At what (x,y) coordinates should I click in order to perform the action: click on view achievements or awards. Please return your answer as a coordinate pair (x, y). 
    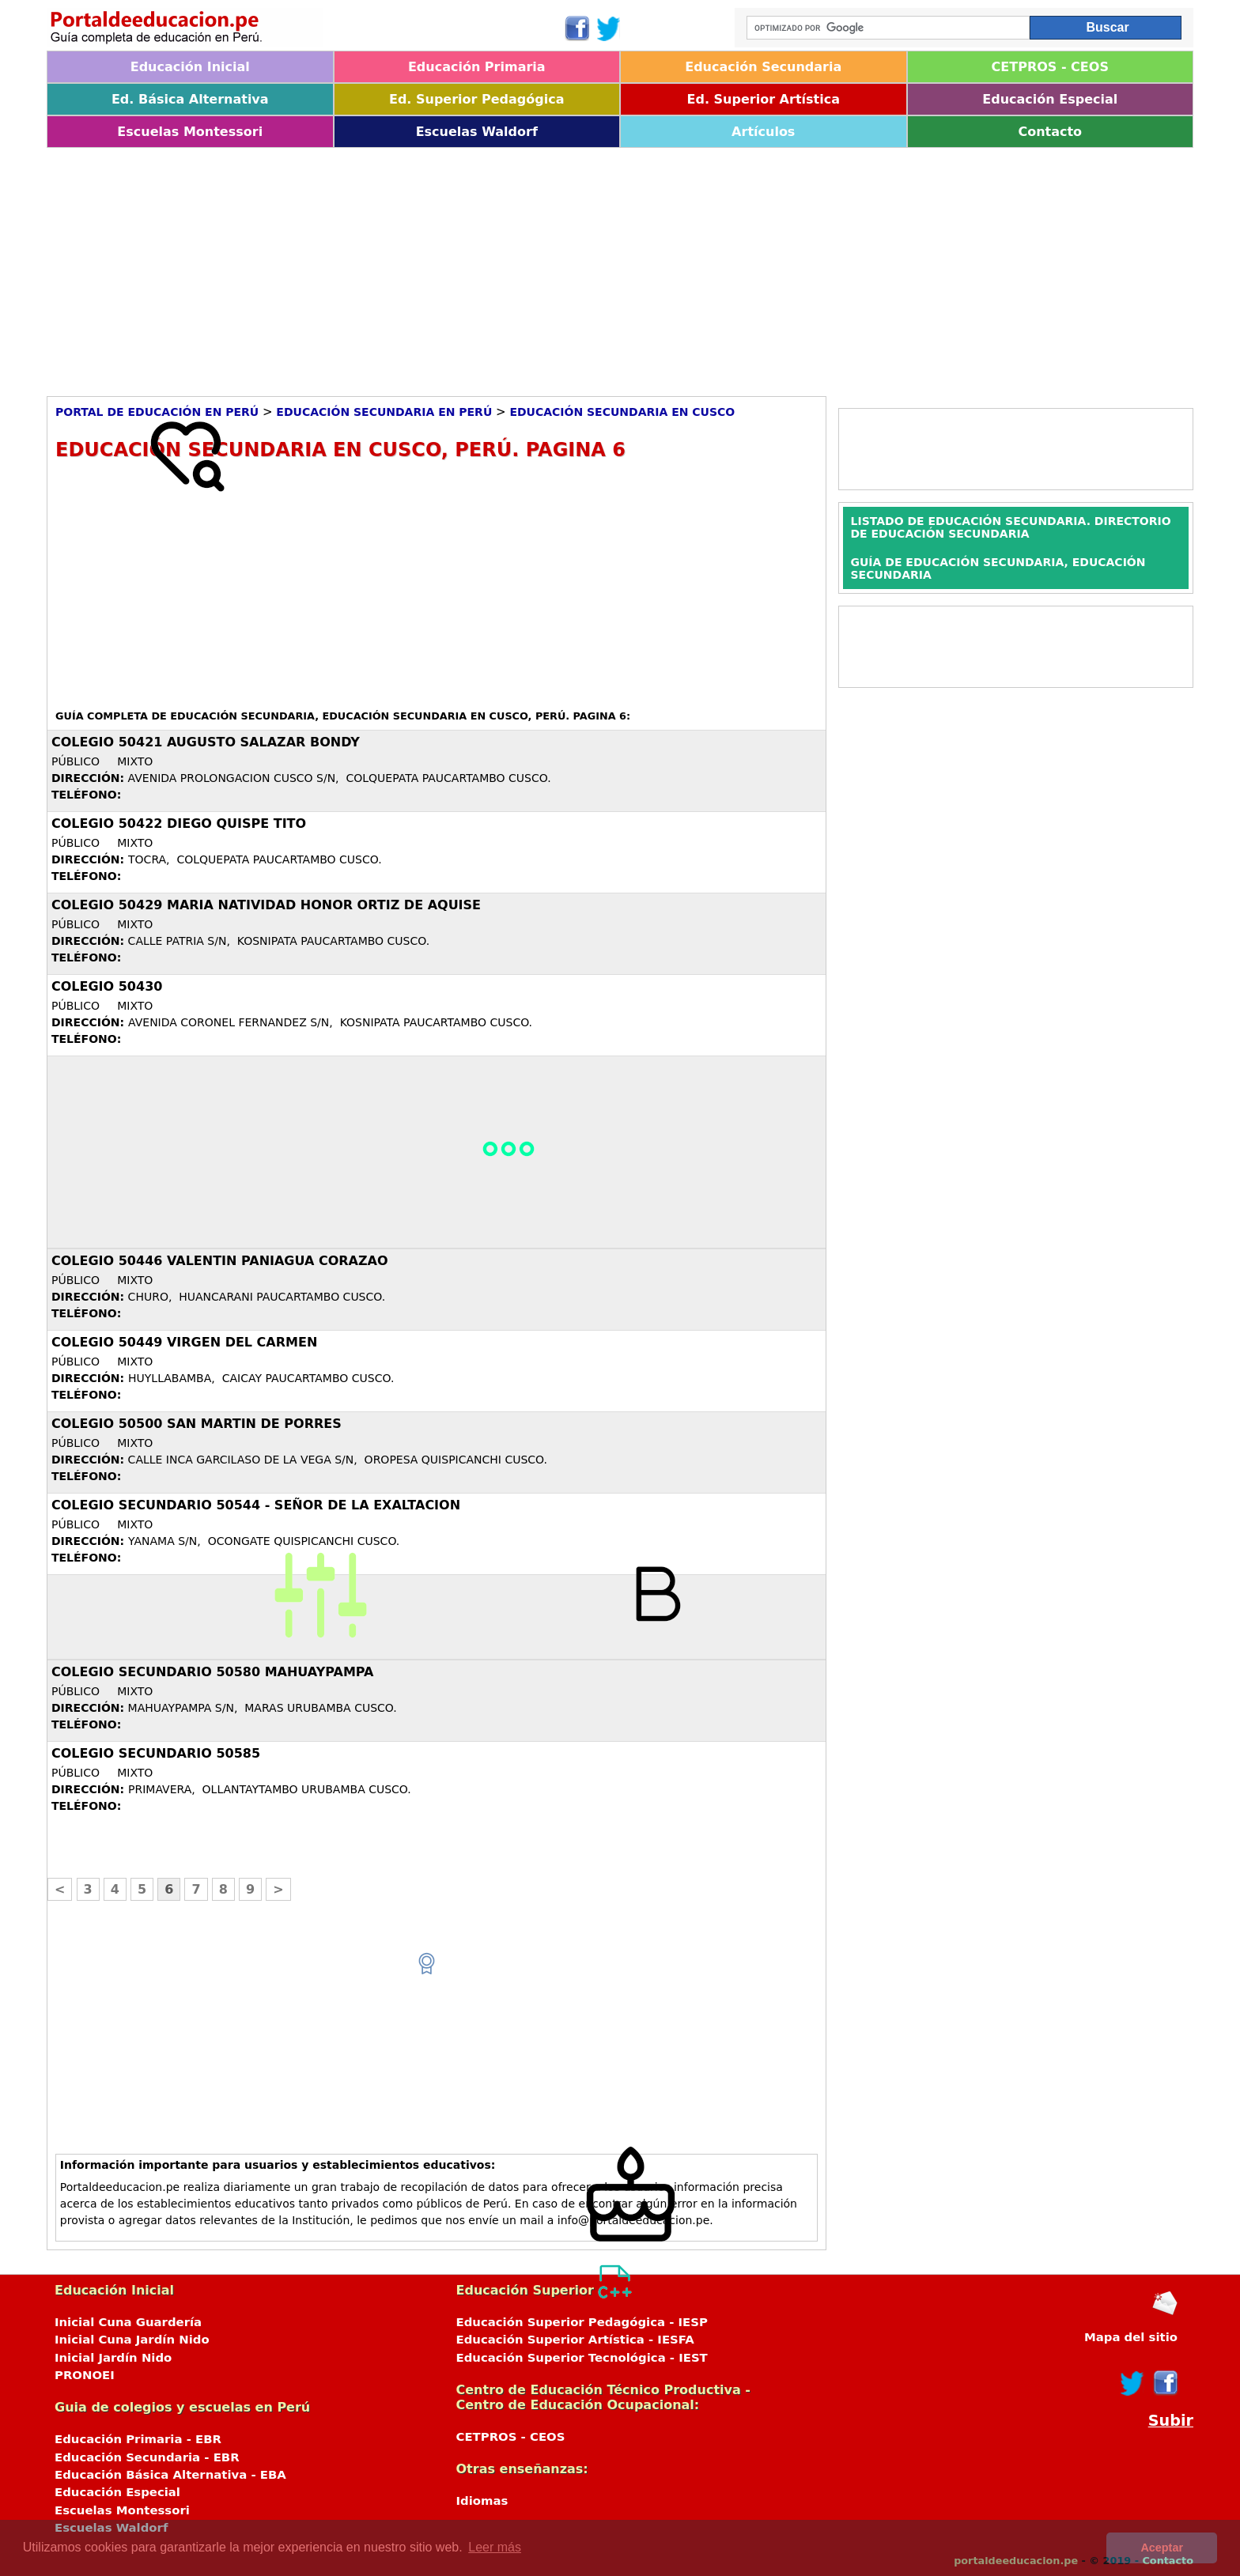
    Looking at the image, I should click on (426, 1963).